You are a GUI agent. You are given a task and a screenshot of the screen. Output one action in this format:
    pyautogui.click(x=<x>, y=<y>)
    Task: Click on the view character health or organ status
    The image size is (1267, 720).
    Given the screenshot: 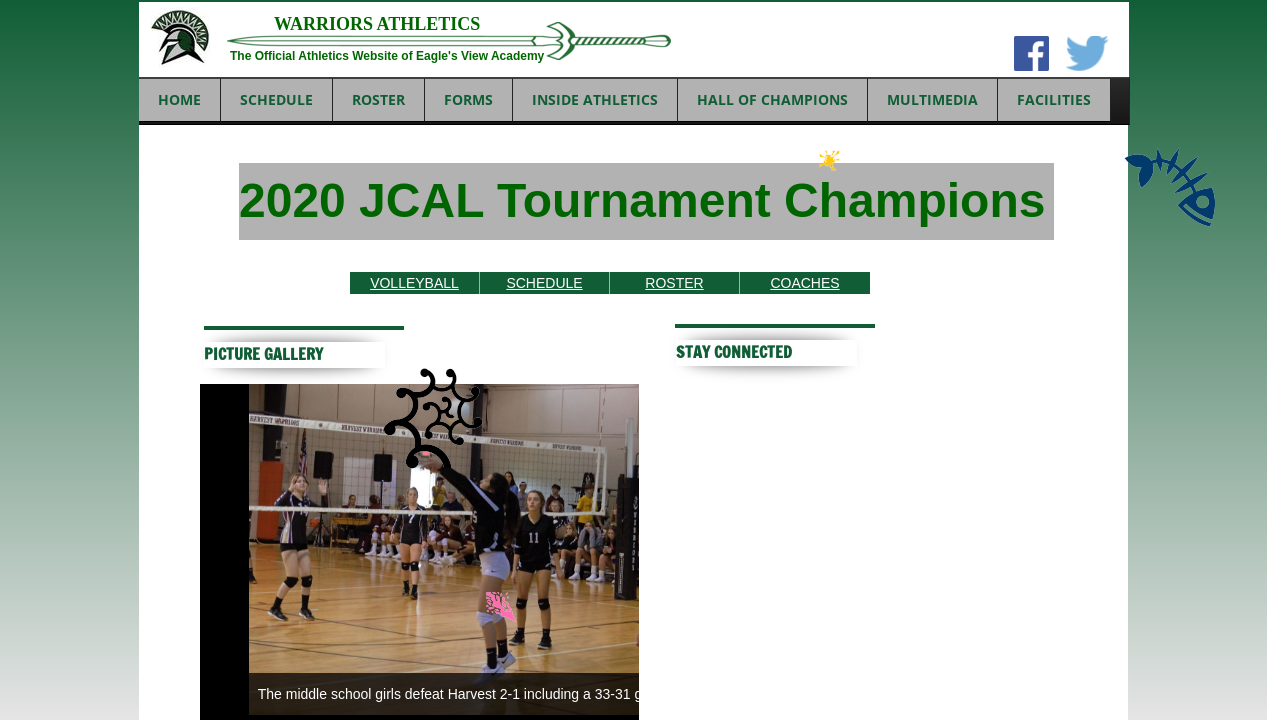 What is the action you would take?
    pyautogui.click(x=829, y=160)
    